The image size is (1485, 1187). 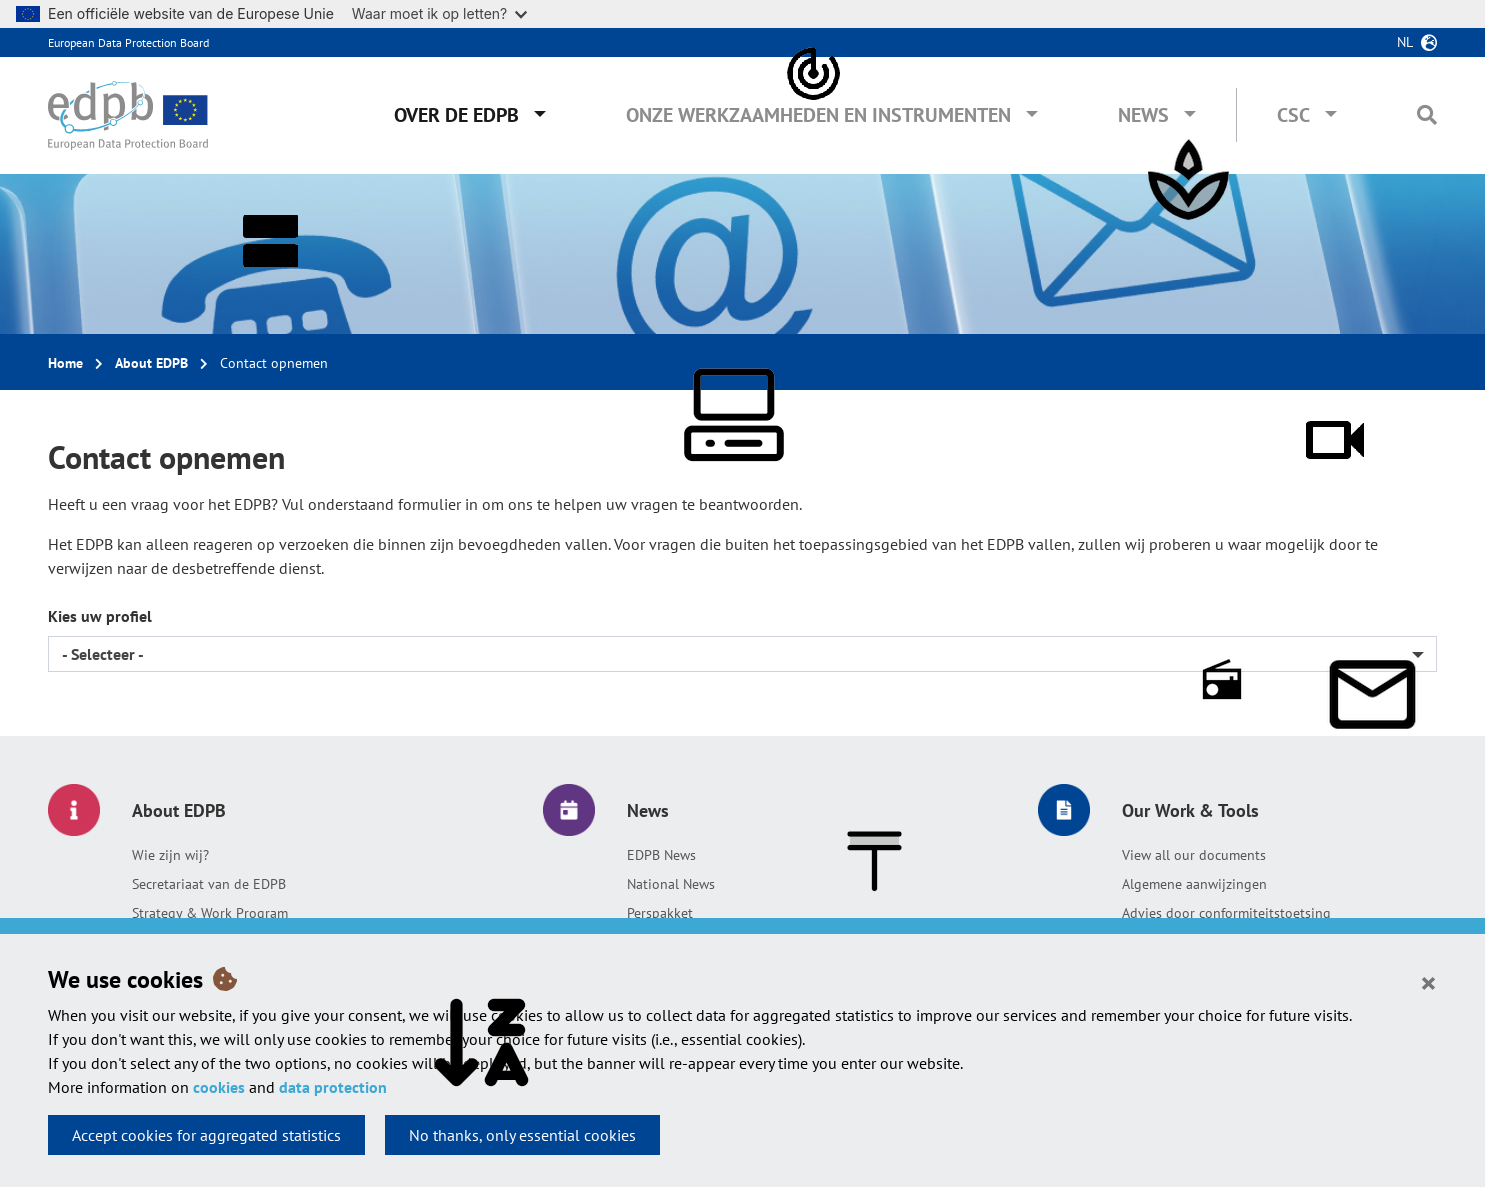 I want to click on open your email inbox, so click(x=1372, y=694).